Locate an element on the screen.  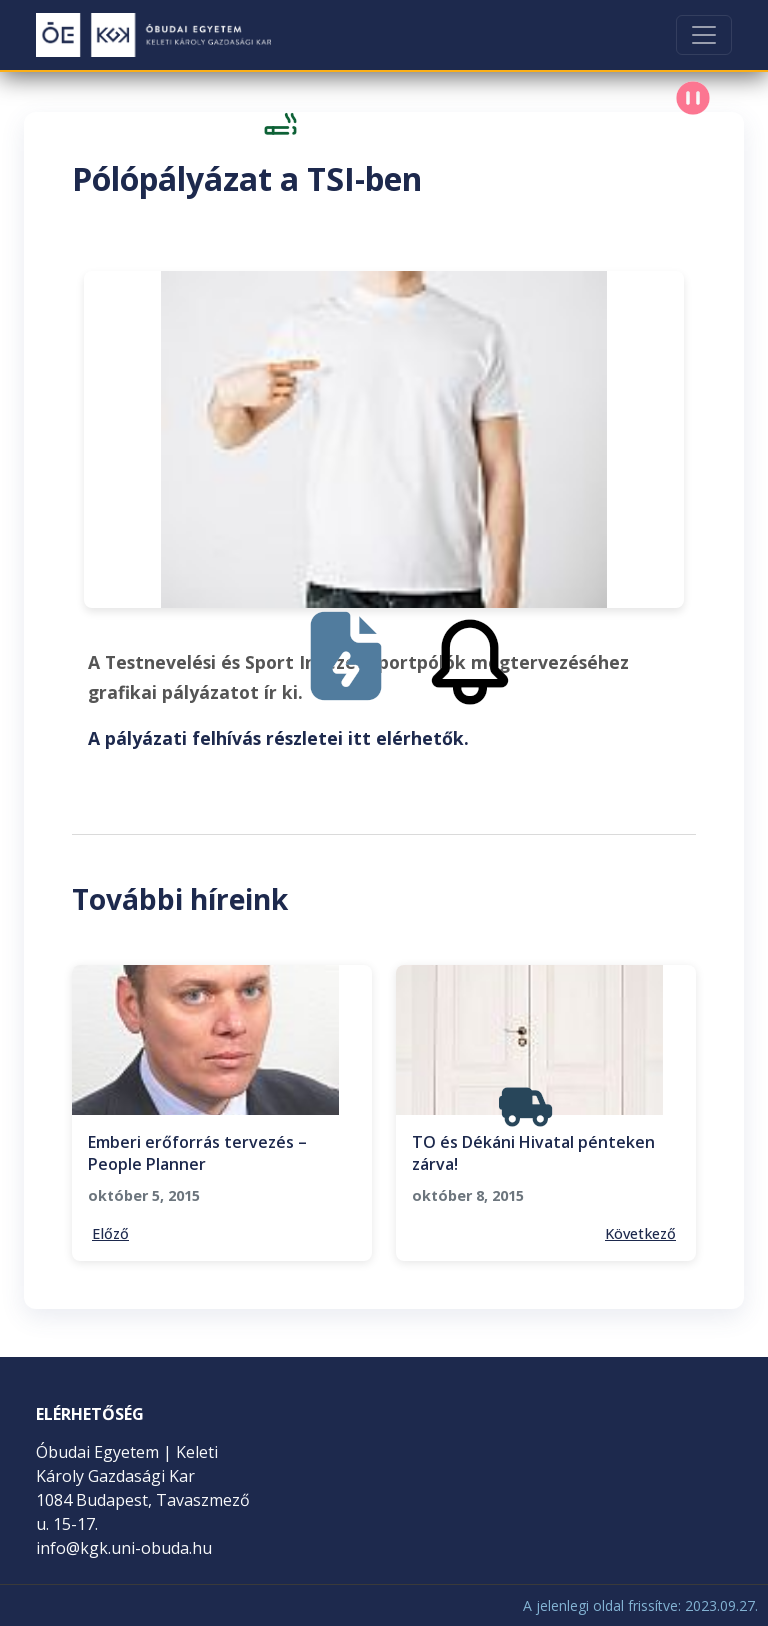
indicates a designated smoking area is located at coordinates (280, 127).